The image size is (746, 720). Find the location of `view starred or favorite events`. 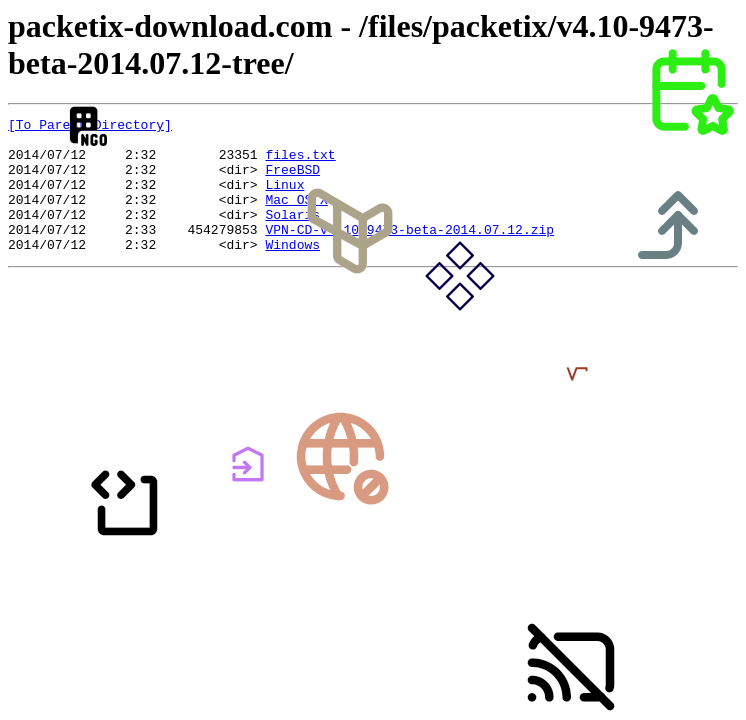

view starred or favorite events is located at coordinates (689, 90).